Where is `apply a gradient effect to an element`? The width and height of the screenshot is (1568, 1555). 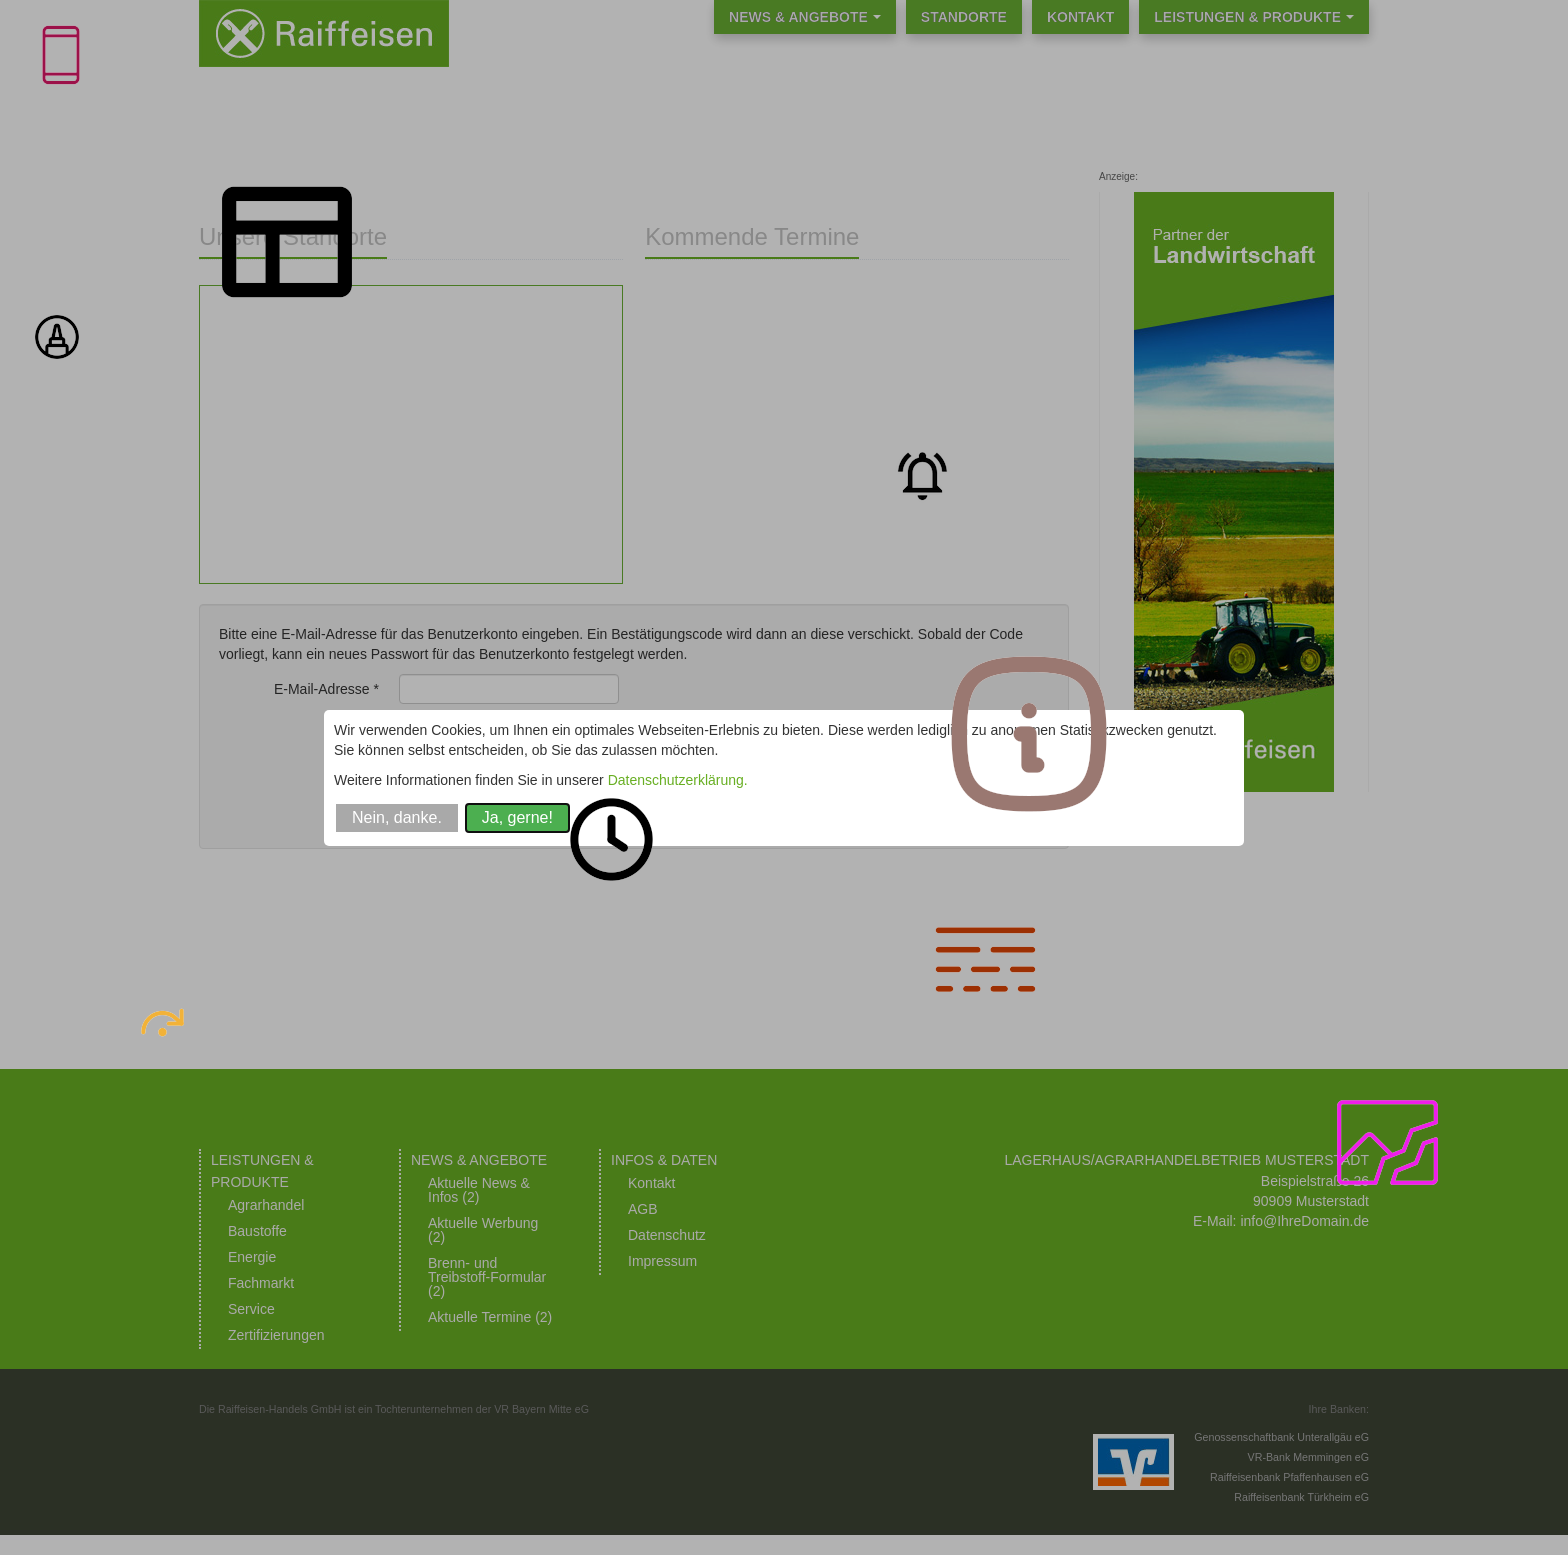 apply a gradient effect to an element is located at coordinates (985, 961).